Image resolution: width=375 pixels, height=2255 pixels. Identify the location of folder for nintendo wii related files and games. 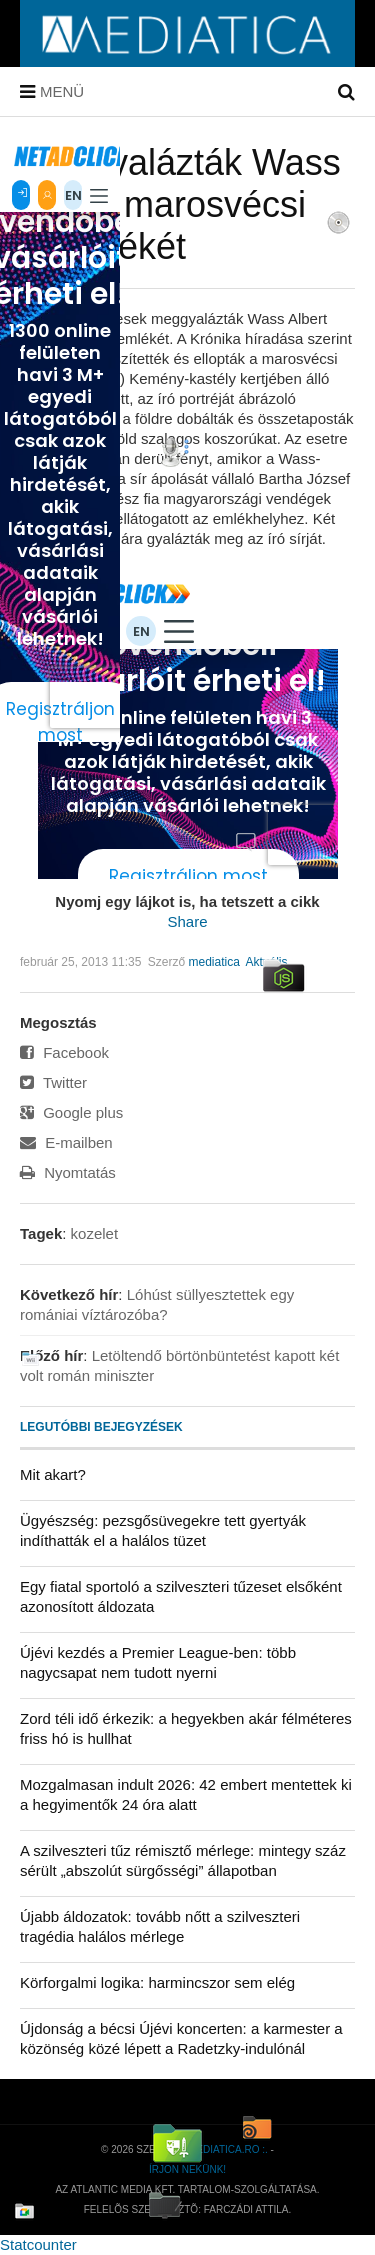
(30, 1359).